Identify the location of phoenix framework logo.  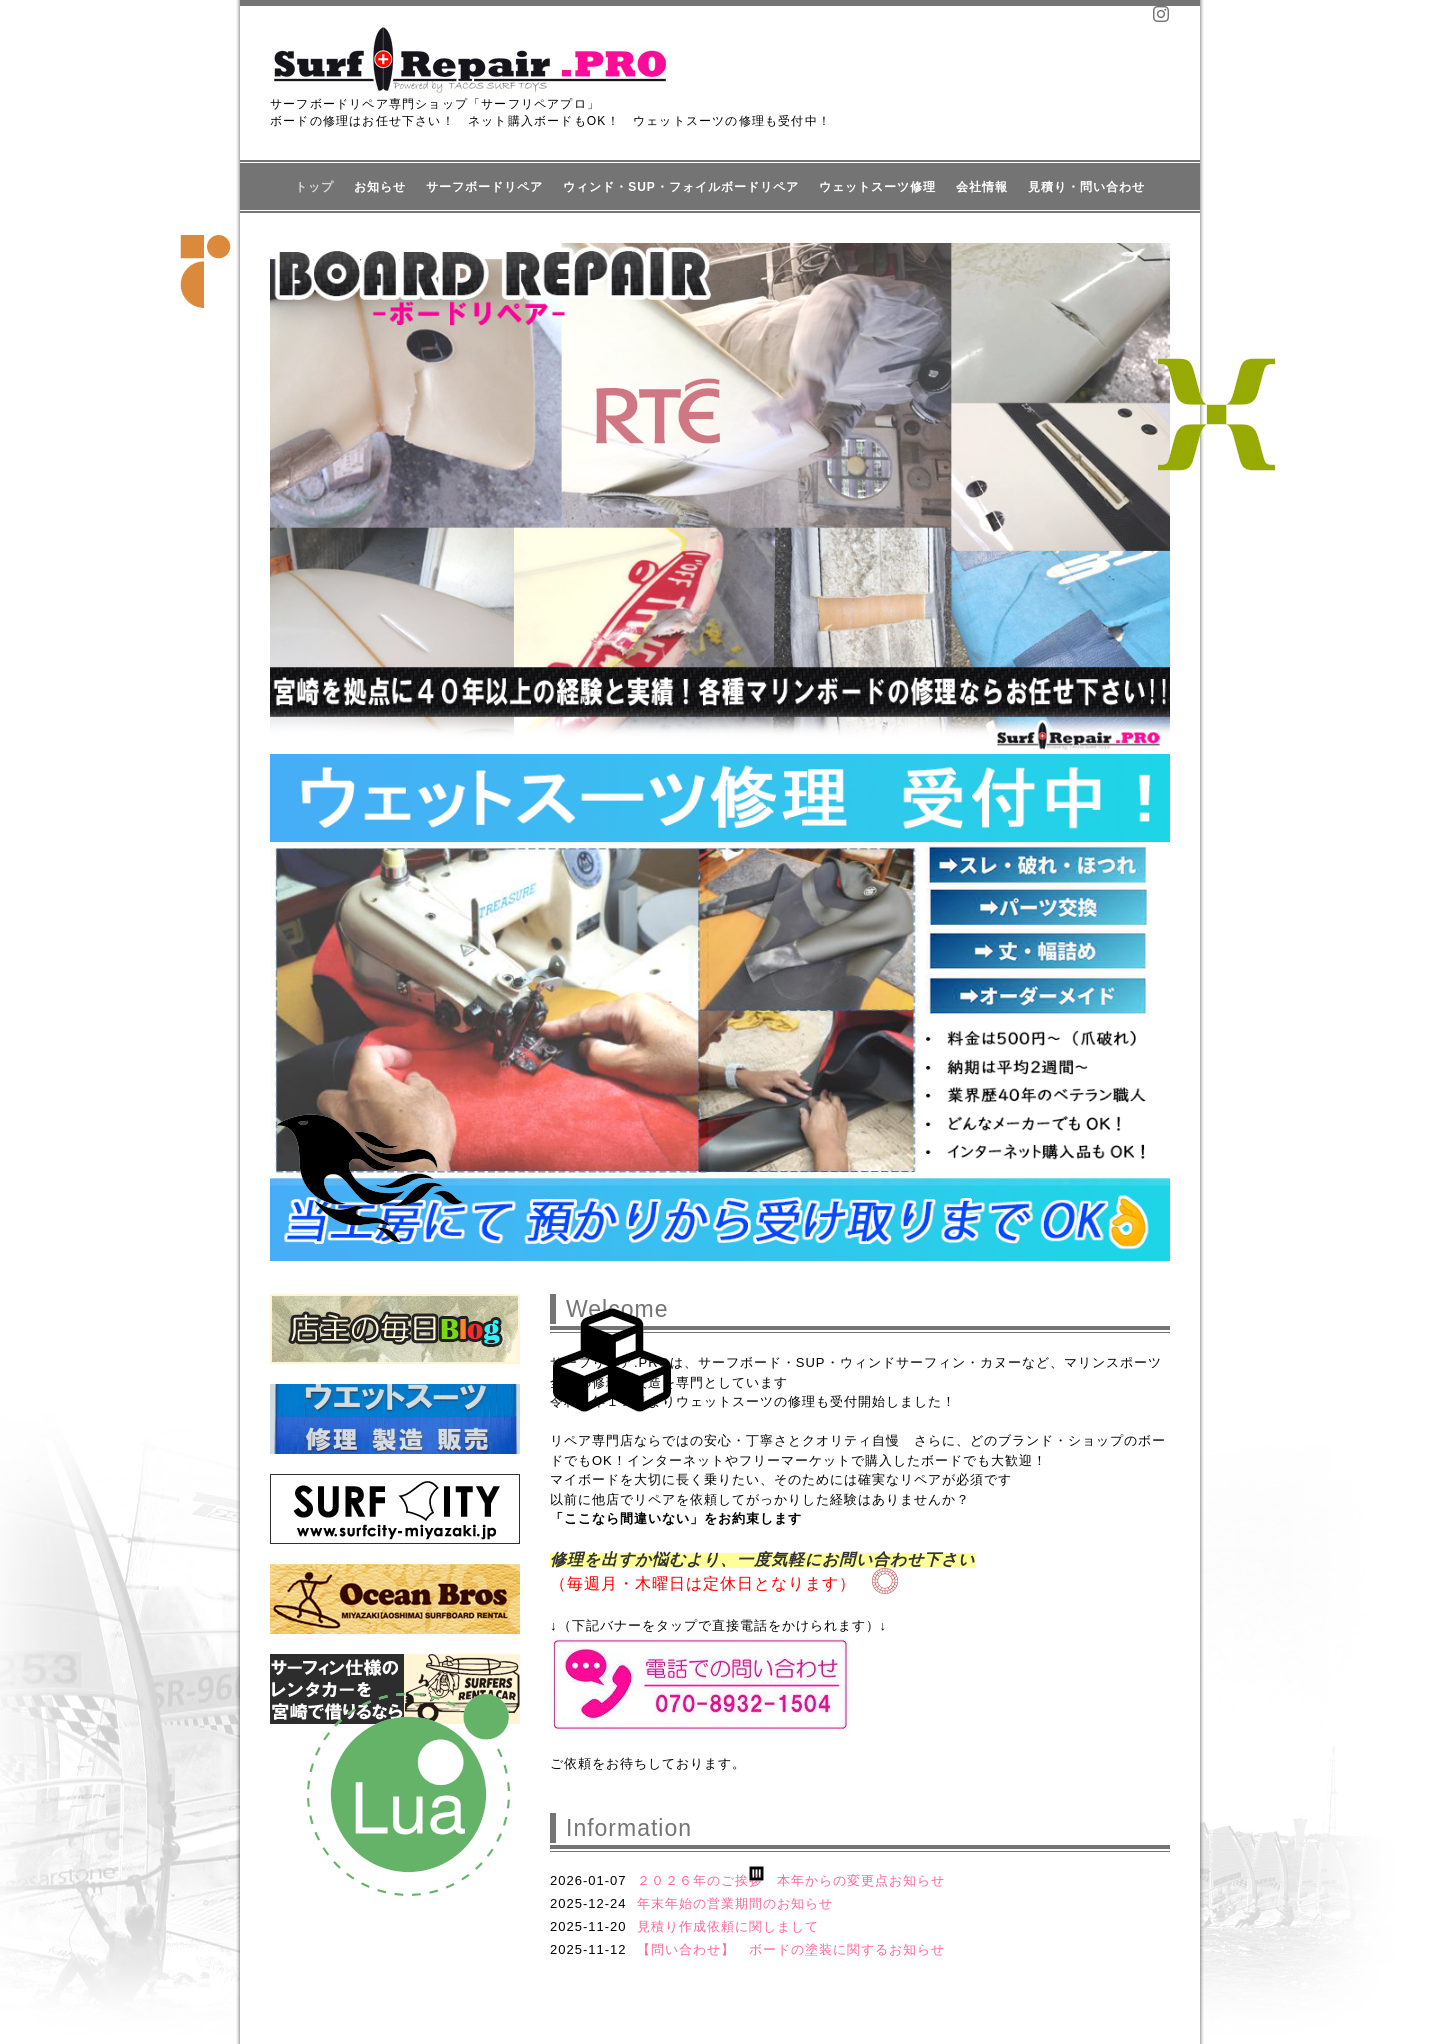
(369, 1178).